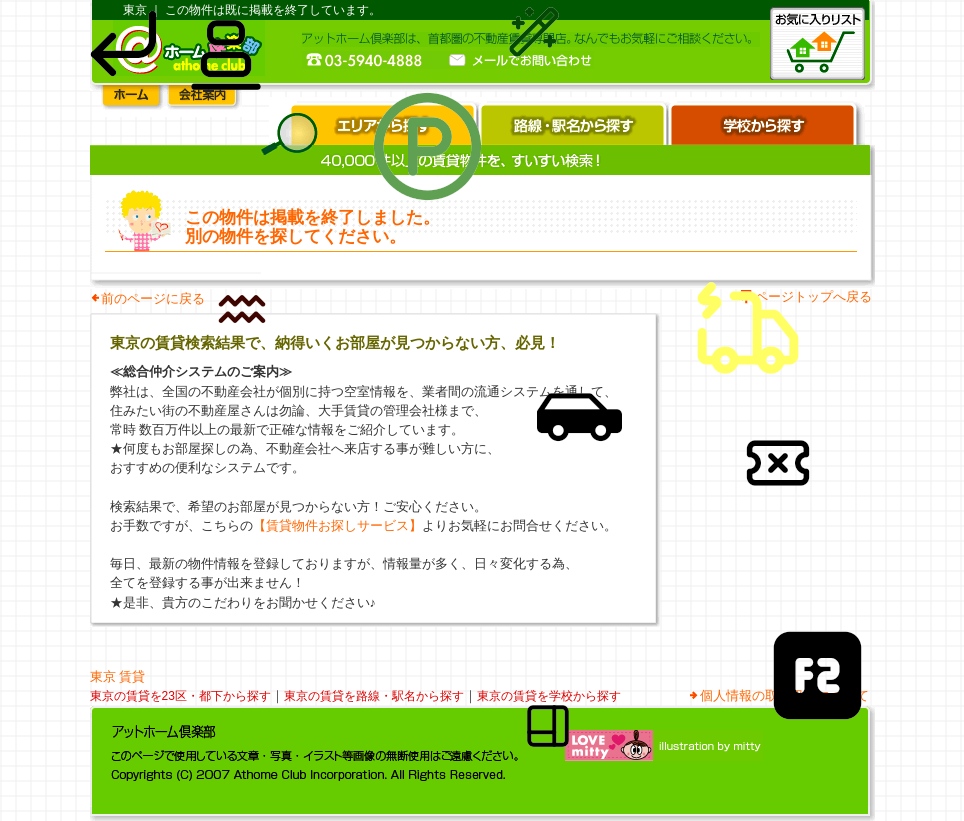 This screenshot has height=821, width=964. What do you see at coordinates (242, 309) in the screenshot?
I see `indicates aquarius zodiac sign` at bounding box center [242, 309].